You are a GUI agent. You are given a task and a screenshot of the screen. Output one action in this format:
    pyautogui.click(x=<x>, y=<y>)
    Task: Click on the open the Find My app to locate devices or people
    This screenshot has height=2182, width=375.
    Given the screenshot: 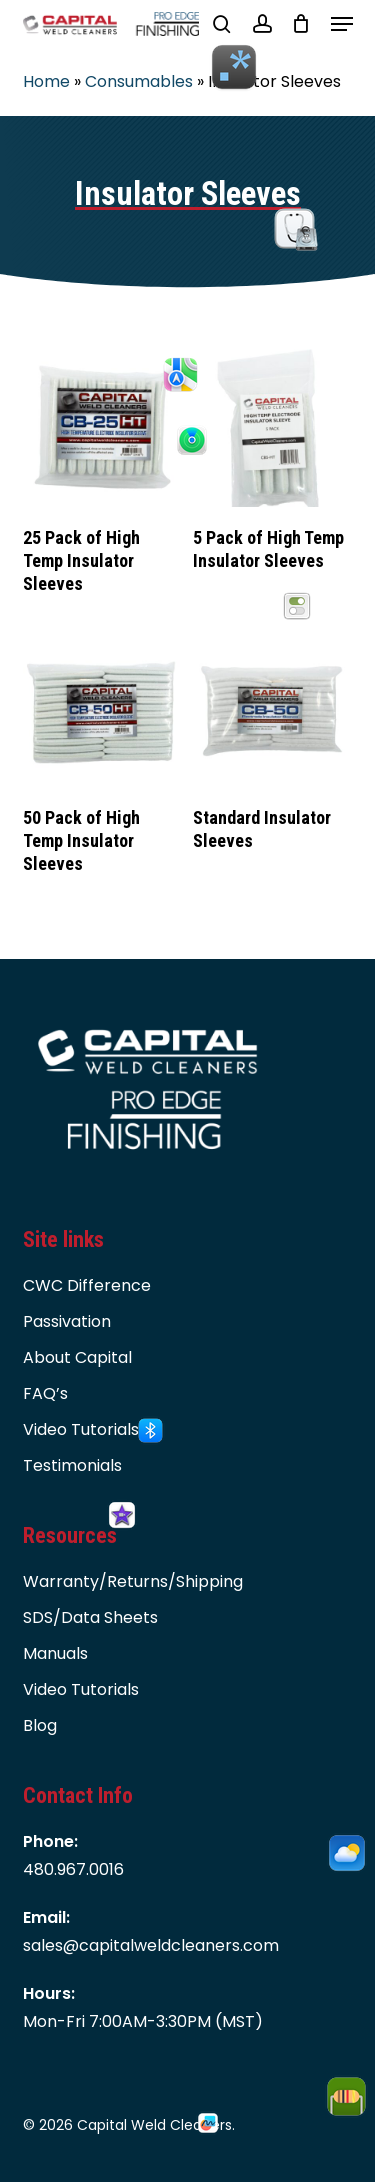 What is the action you would take?
    pyautogui.click(x=192, y=440)
    